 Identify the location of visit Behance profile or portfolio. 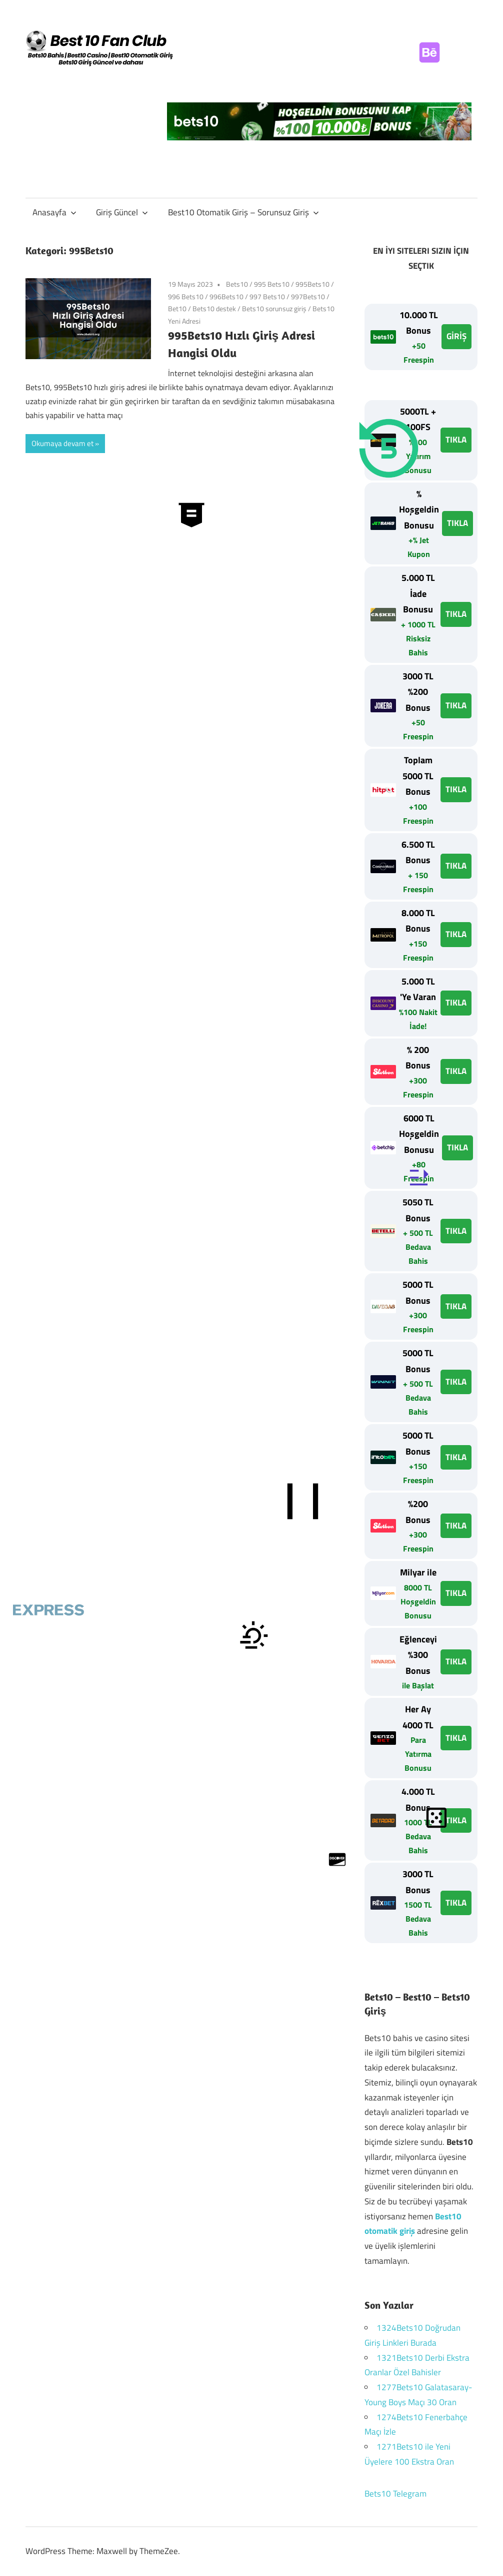
(430, 52).